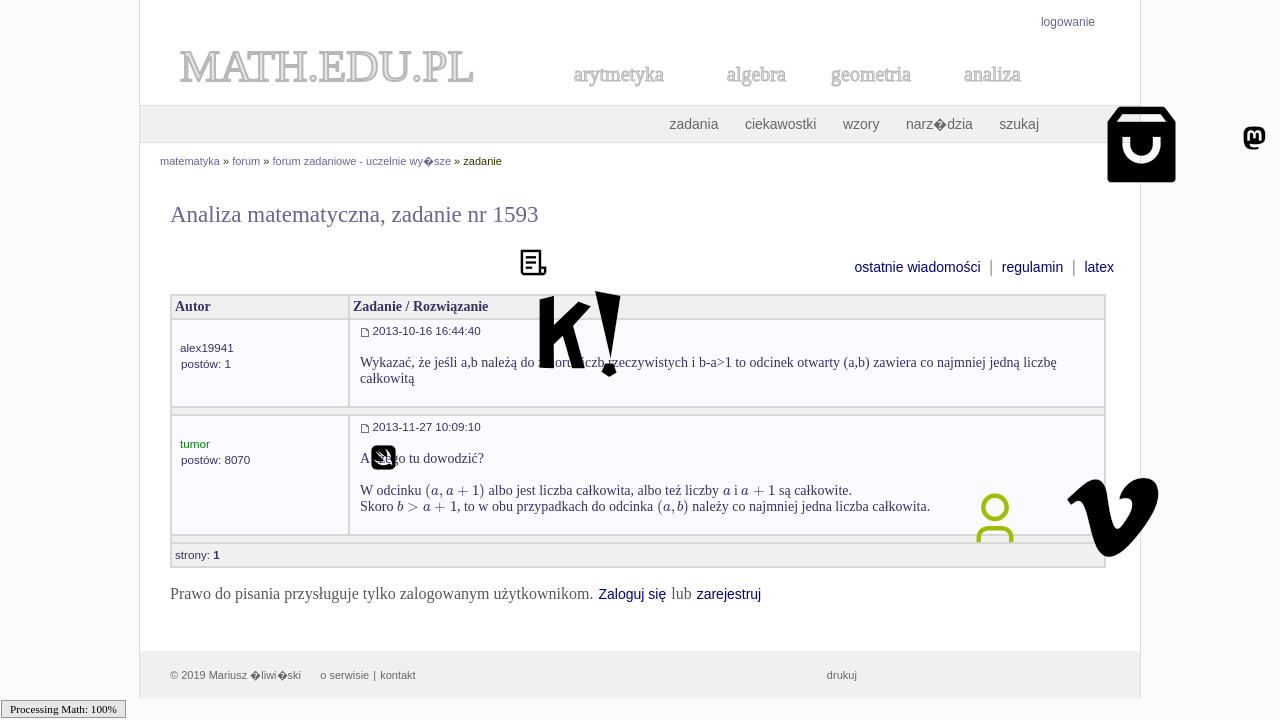  What do you see at coordinates (383, 457) in the screenshot?
I see `swift programming language logo` at bounding box center [383, 457].